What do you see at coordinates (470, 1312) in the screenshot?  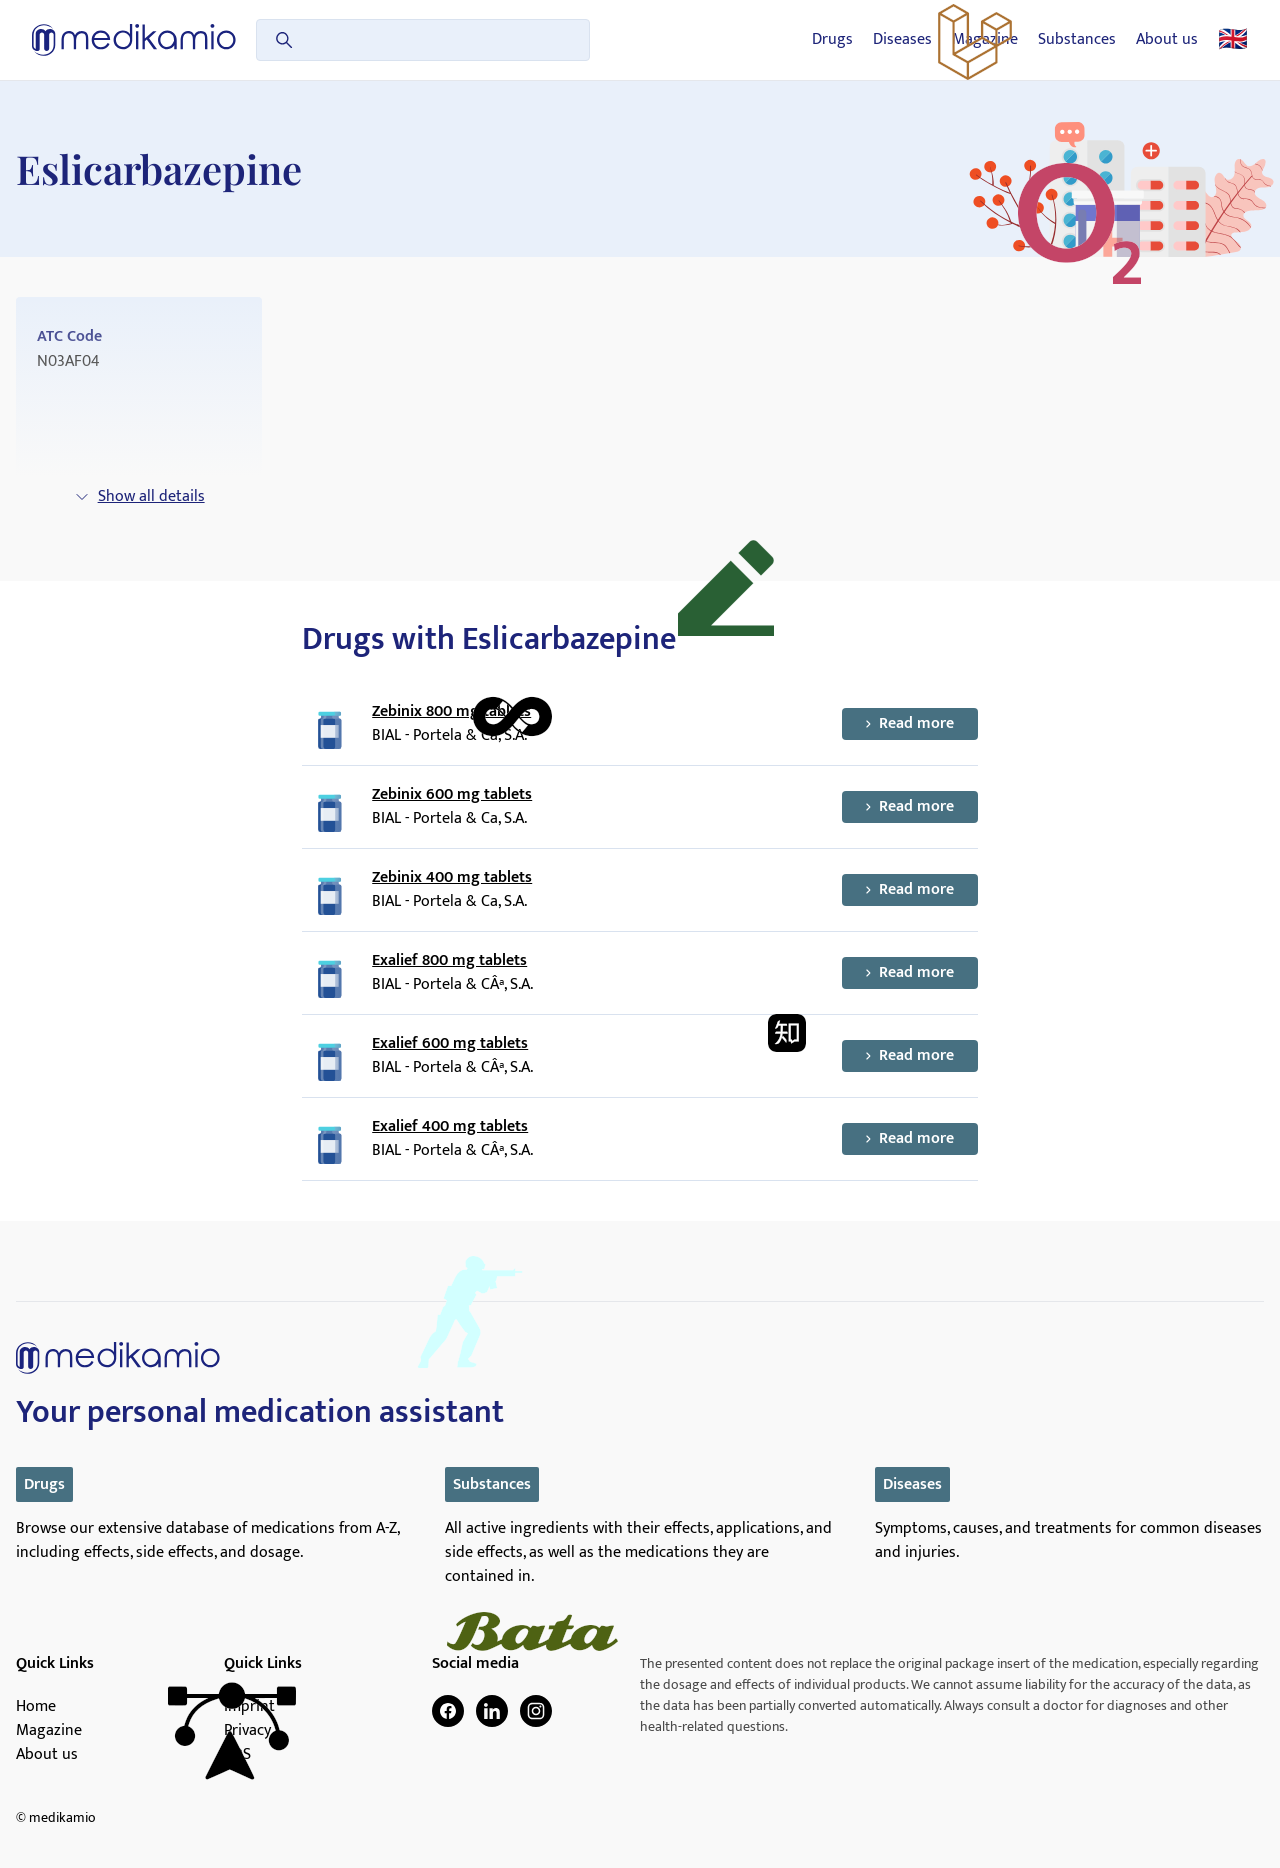 I see `launch counter-strike game` at bounding box center [470, 1312].